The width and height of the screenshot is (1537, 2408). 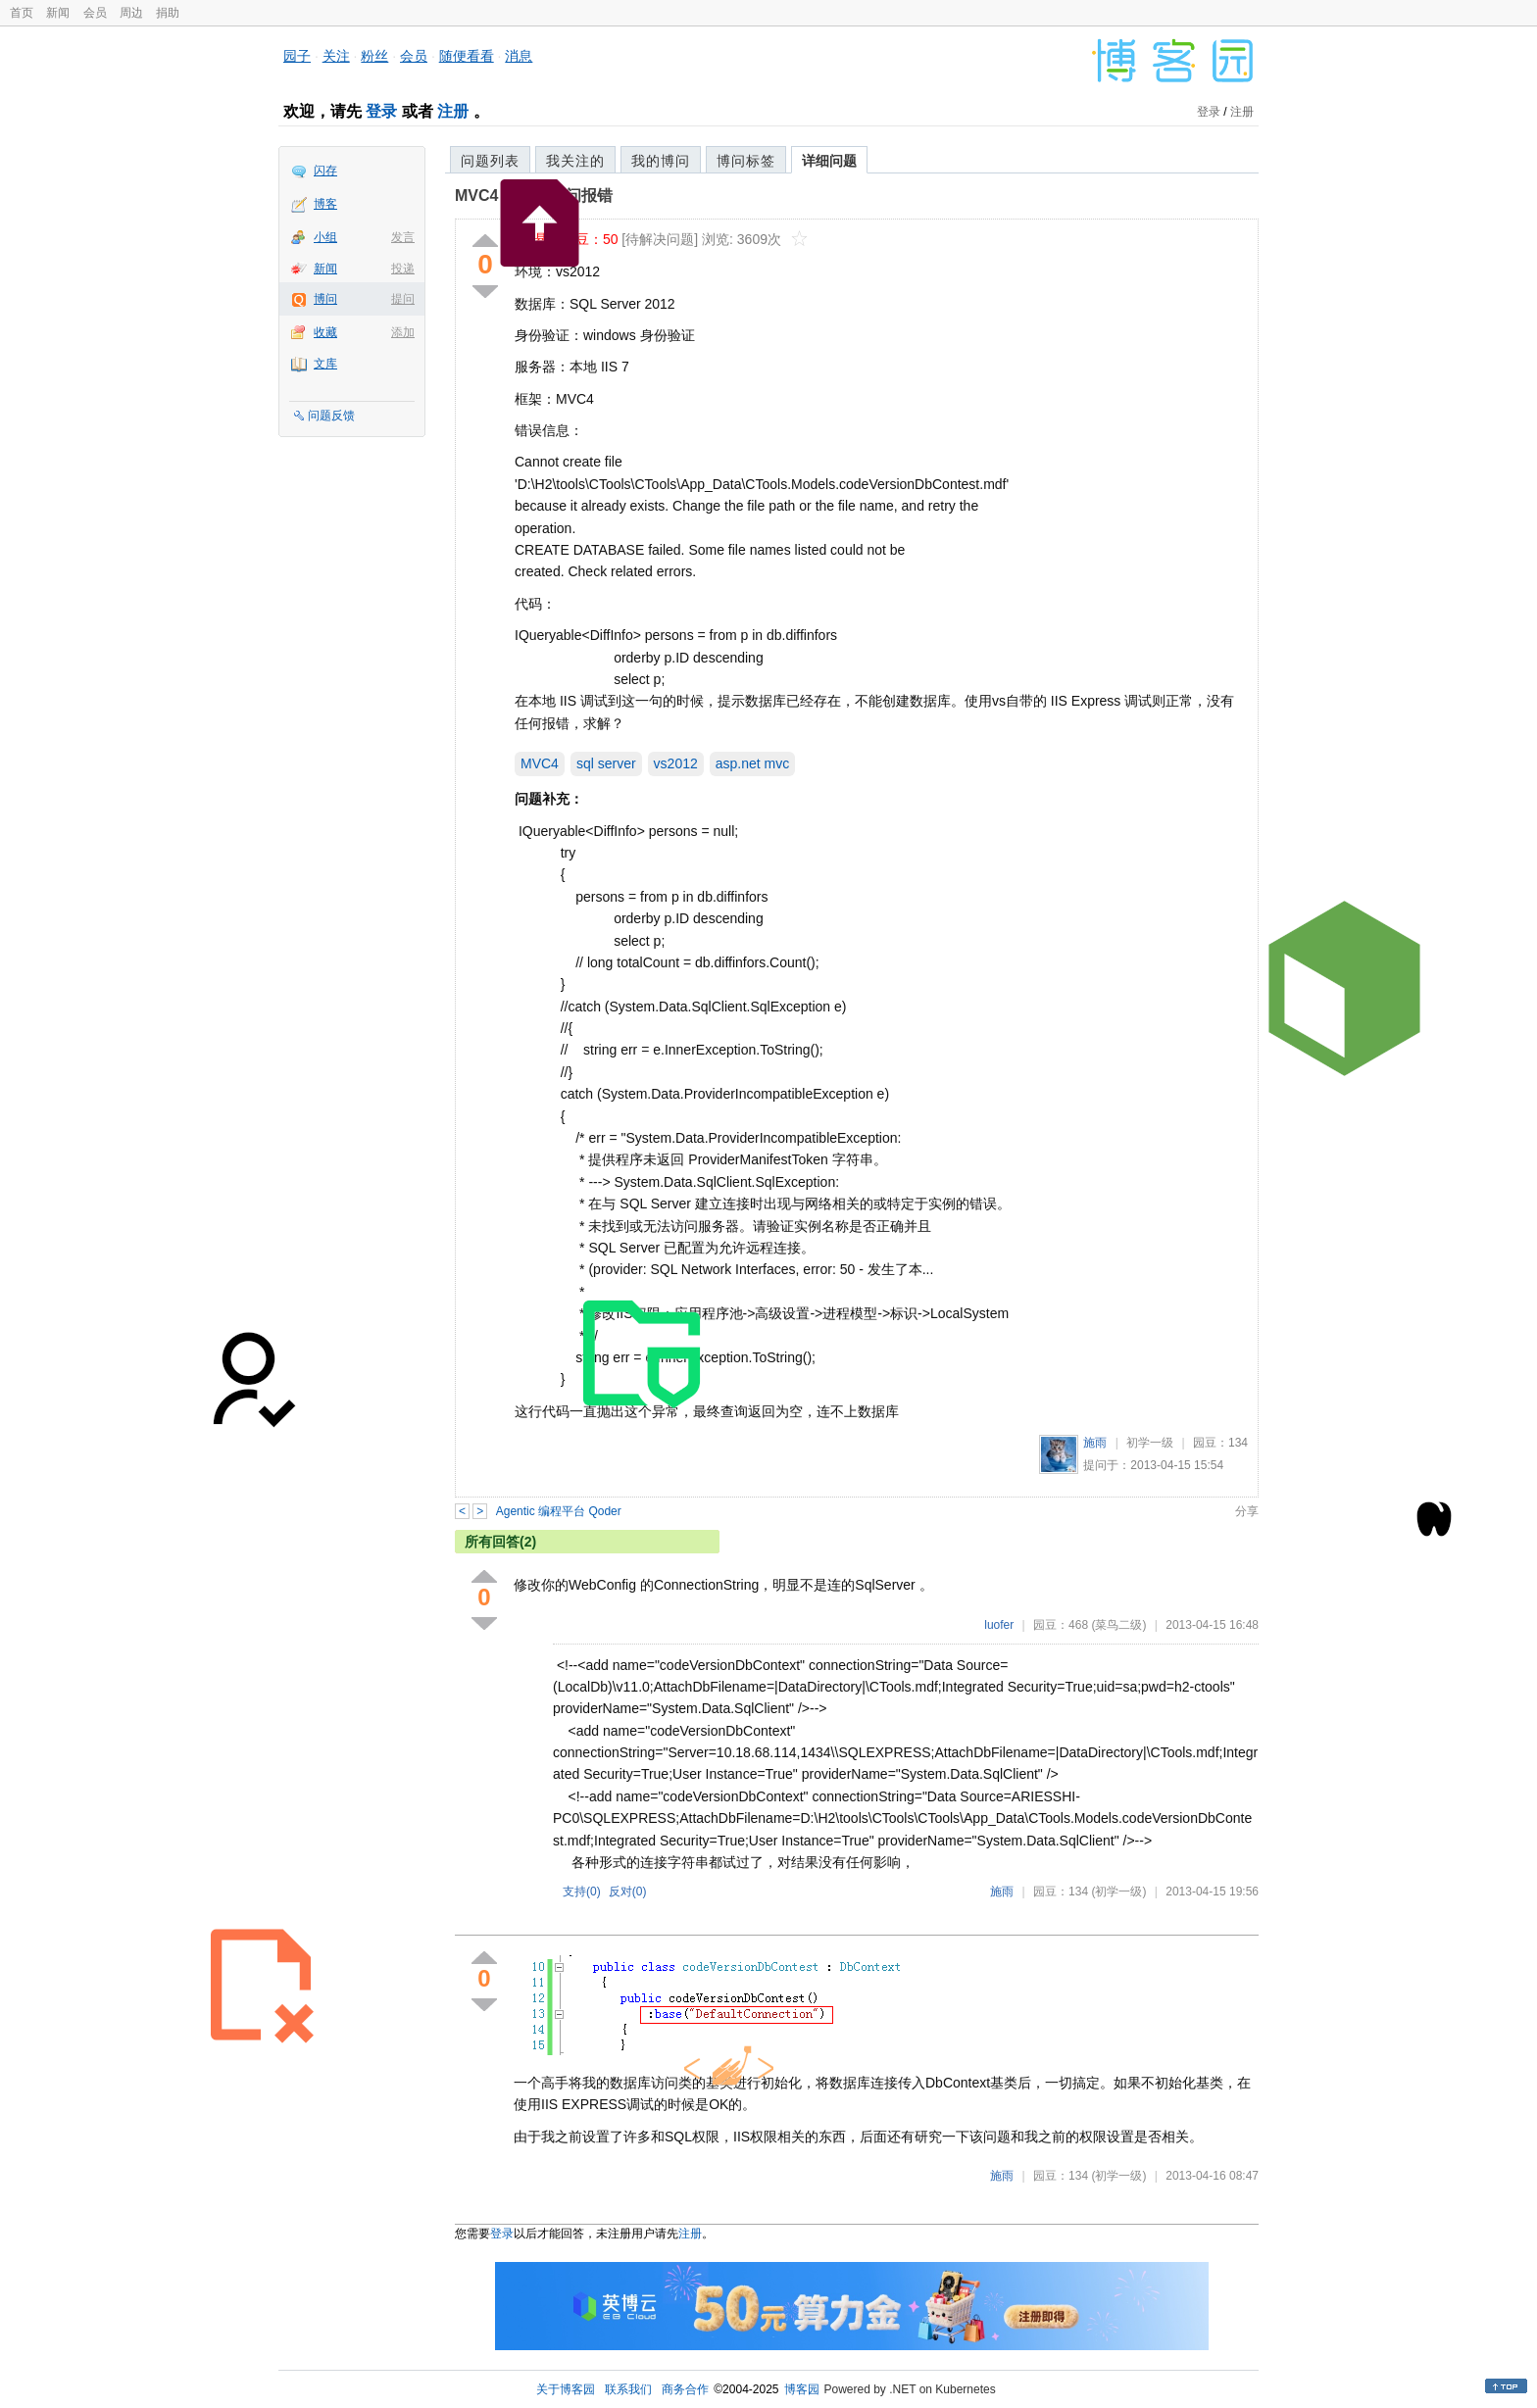 What do you see at coordinates (1434, 1519) in the screenshot?
I see `access dental or oral health features` at bounding box center [1434, 1519].